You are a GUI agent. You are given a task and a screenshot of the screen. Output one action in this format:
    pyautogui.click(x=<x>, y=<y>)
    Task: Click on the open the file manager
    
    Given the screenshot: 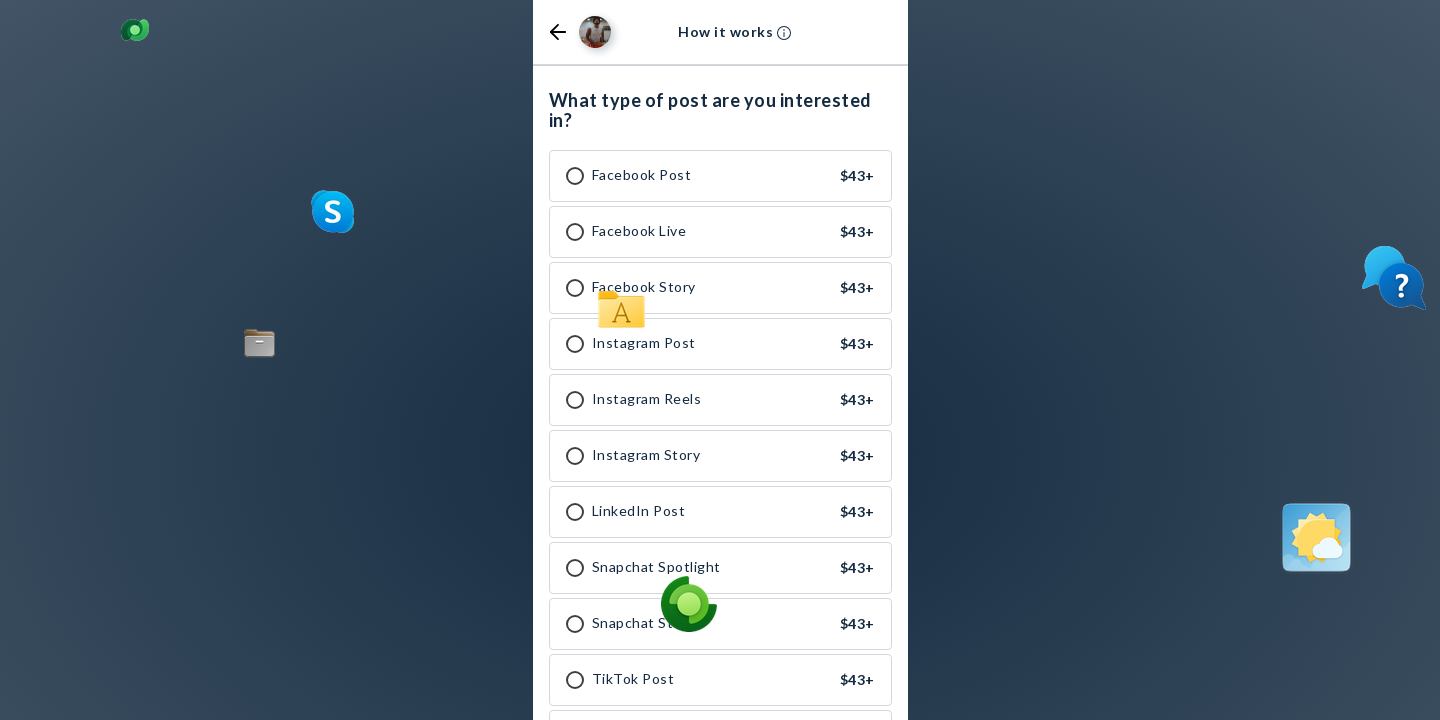 What is the action you would take?
    pyautogui.click(x=259, y=342)
    